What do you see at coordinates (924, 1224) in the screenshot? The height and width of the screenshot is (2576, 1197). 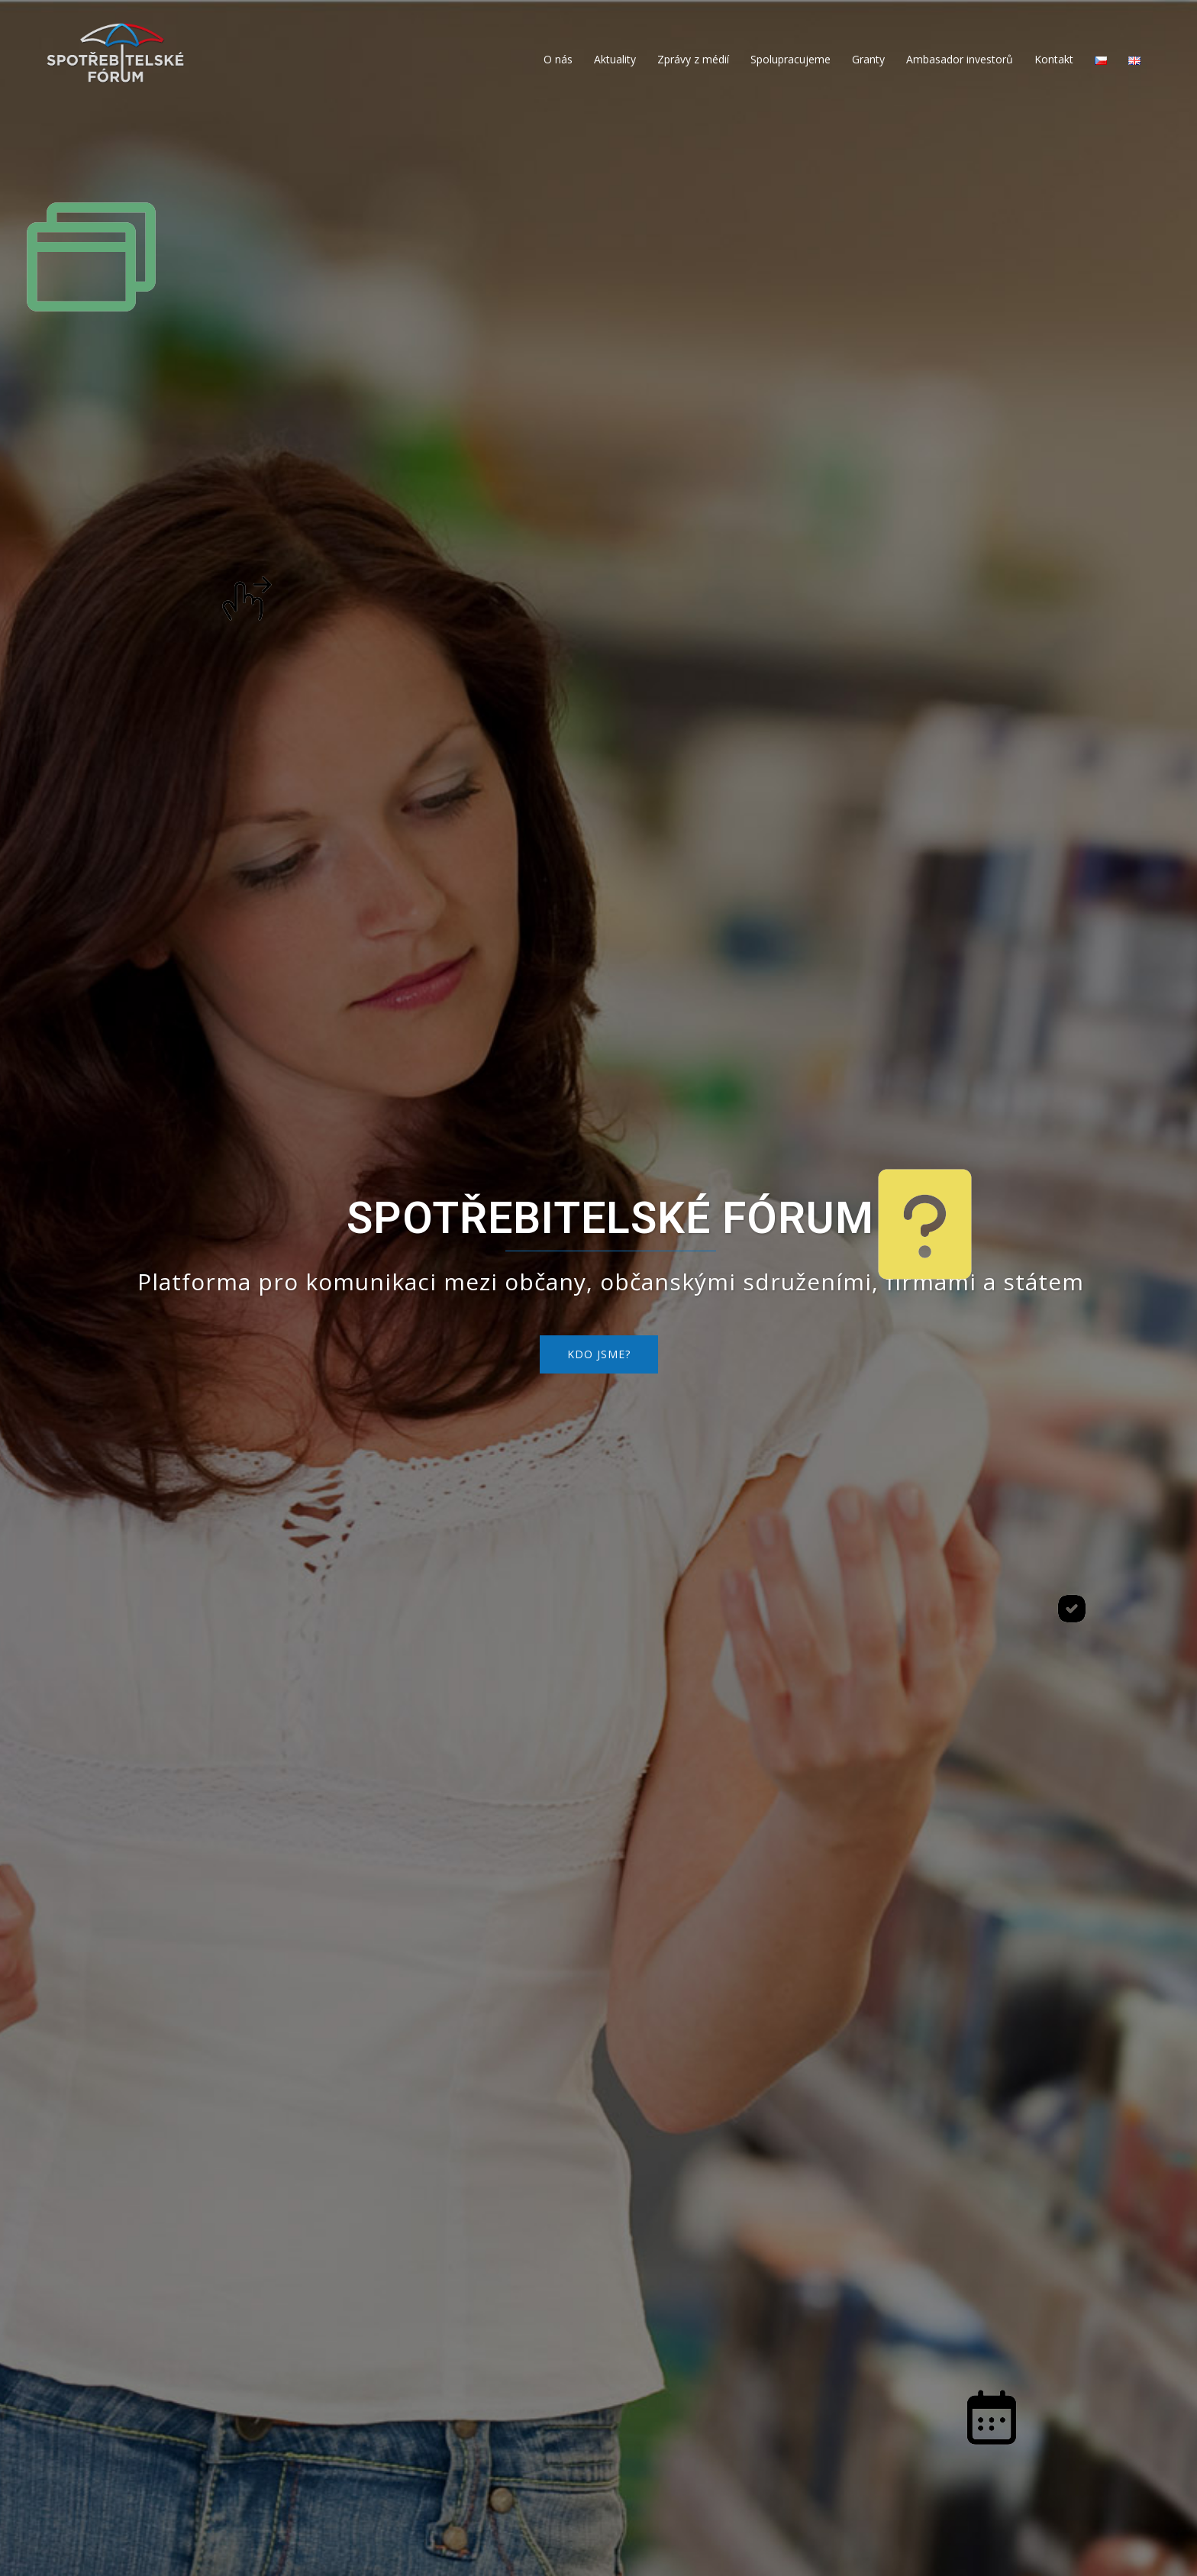 I see `access help or FAQ section` at bounding box center [924, 1224].